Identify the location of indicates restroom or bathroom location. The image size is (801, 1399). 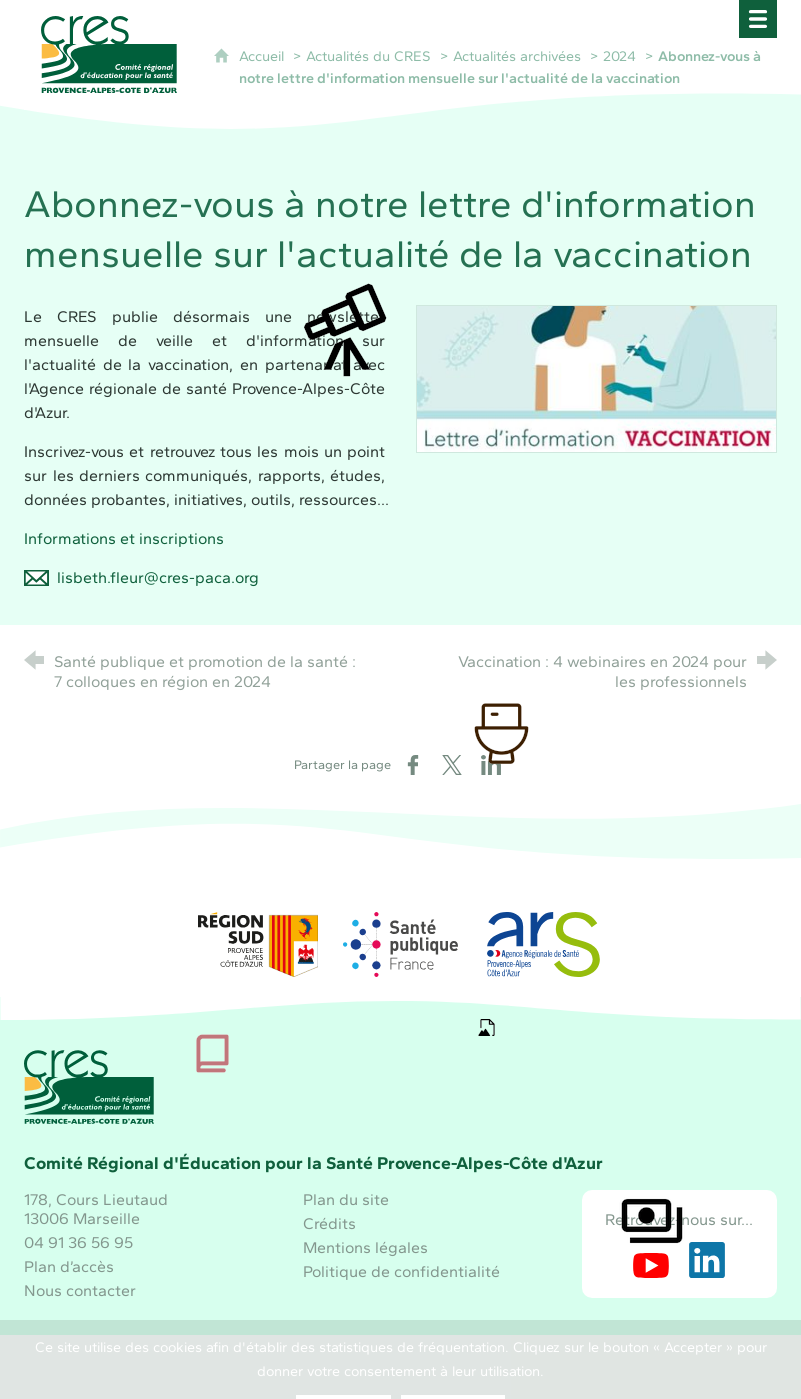
(501, 732).